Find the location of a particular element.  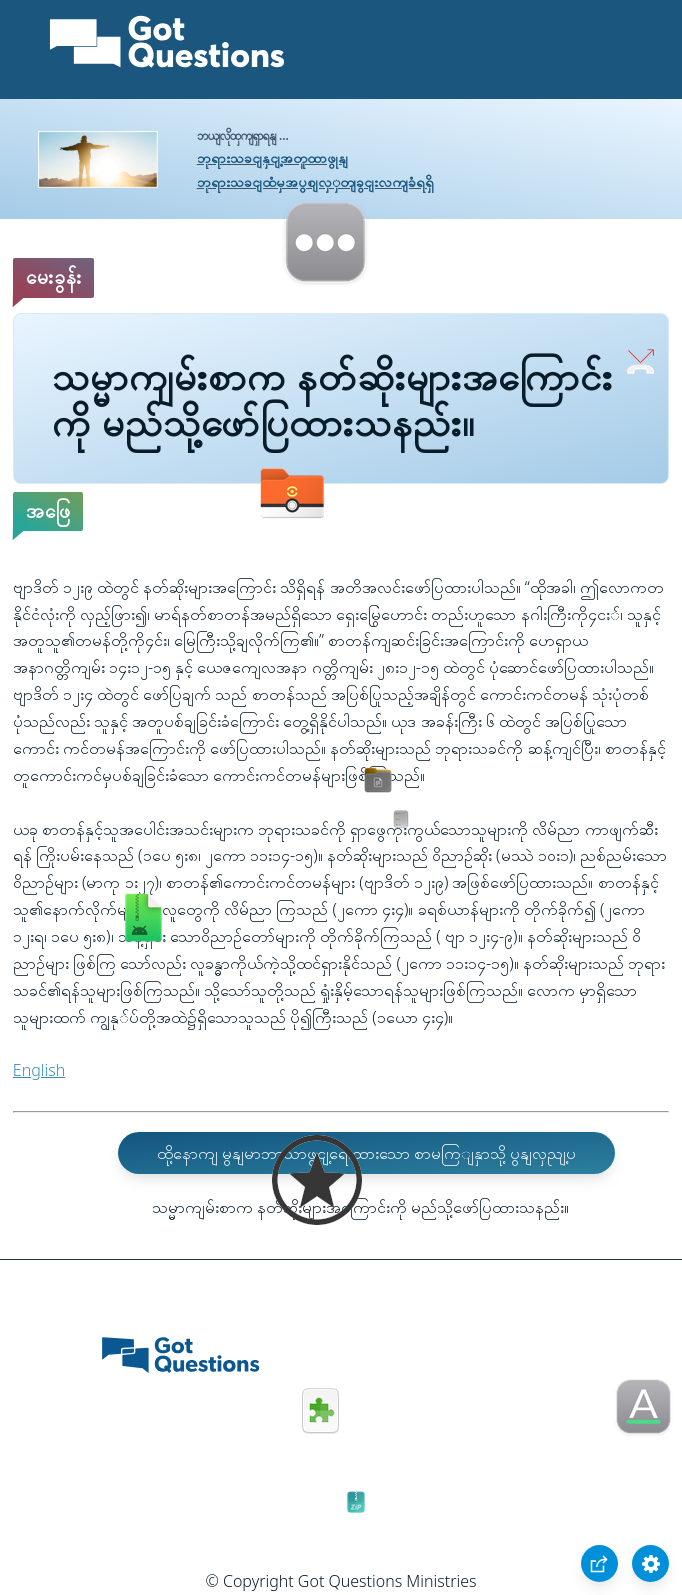

enable spell check in text editing is located at coordinates (643, 1407).